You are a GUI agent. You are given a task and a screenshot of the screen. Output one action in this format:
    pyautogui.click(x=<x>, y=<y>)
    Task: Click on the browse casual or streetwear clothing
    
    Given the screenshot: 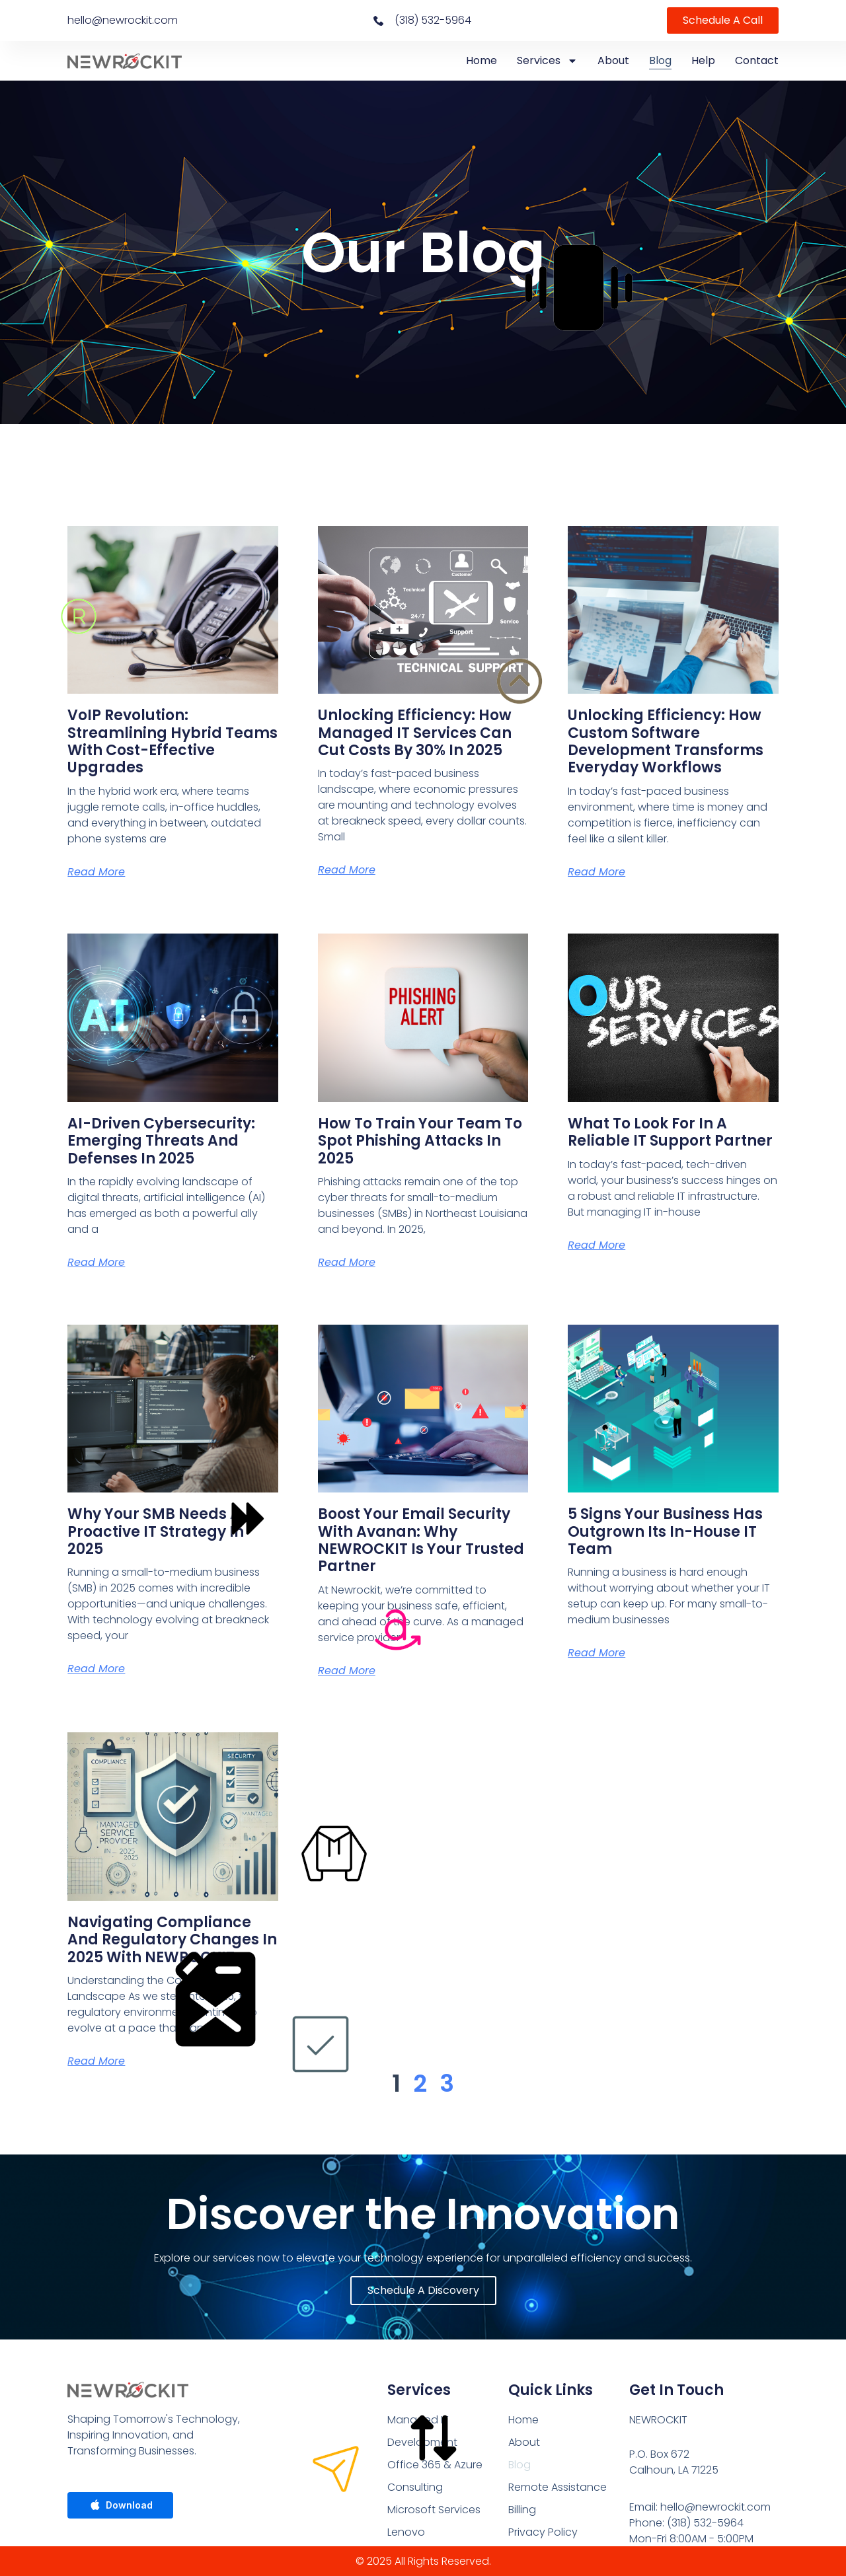 What is the action you would take?
    pyautogui.click(x=334, y=1853)
    